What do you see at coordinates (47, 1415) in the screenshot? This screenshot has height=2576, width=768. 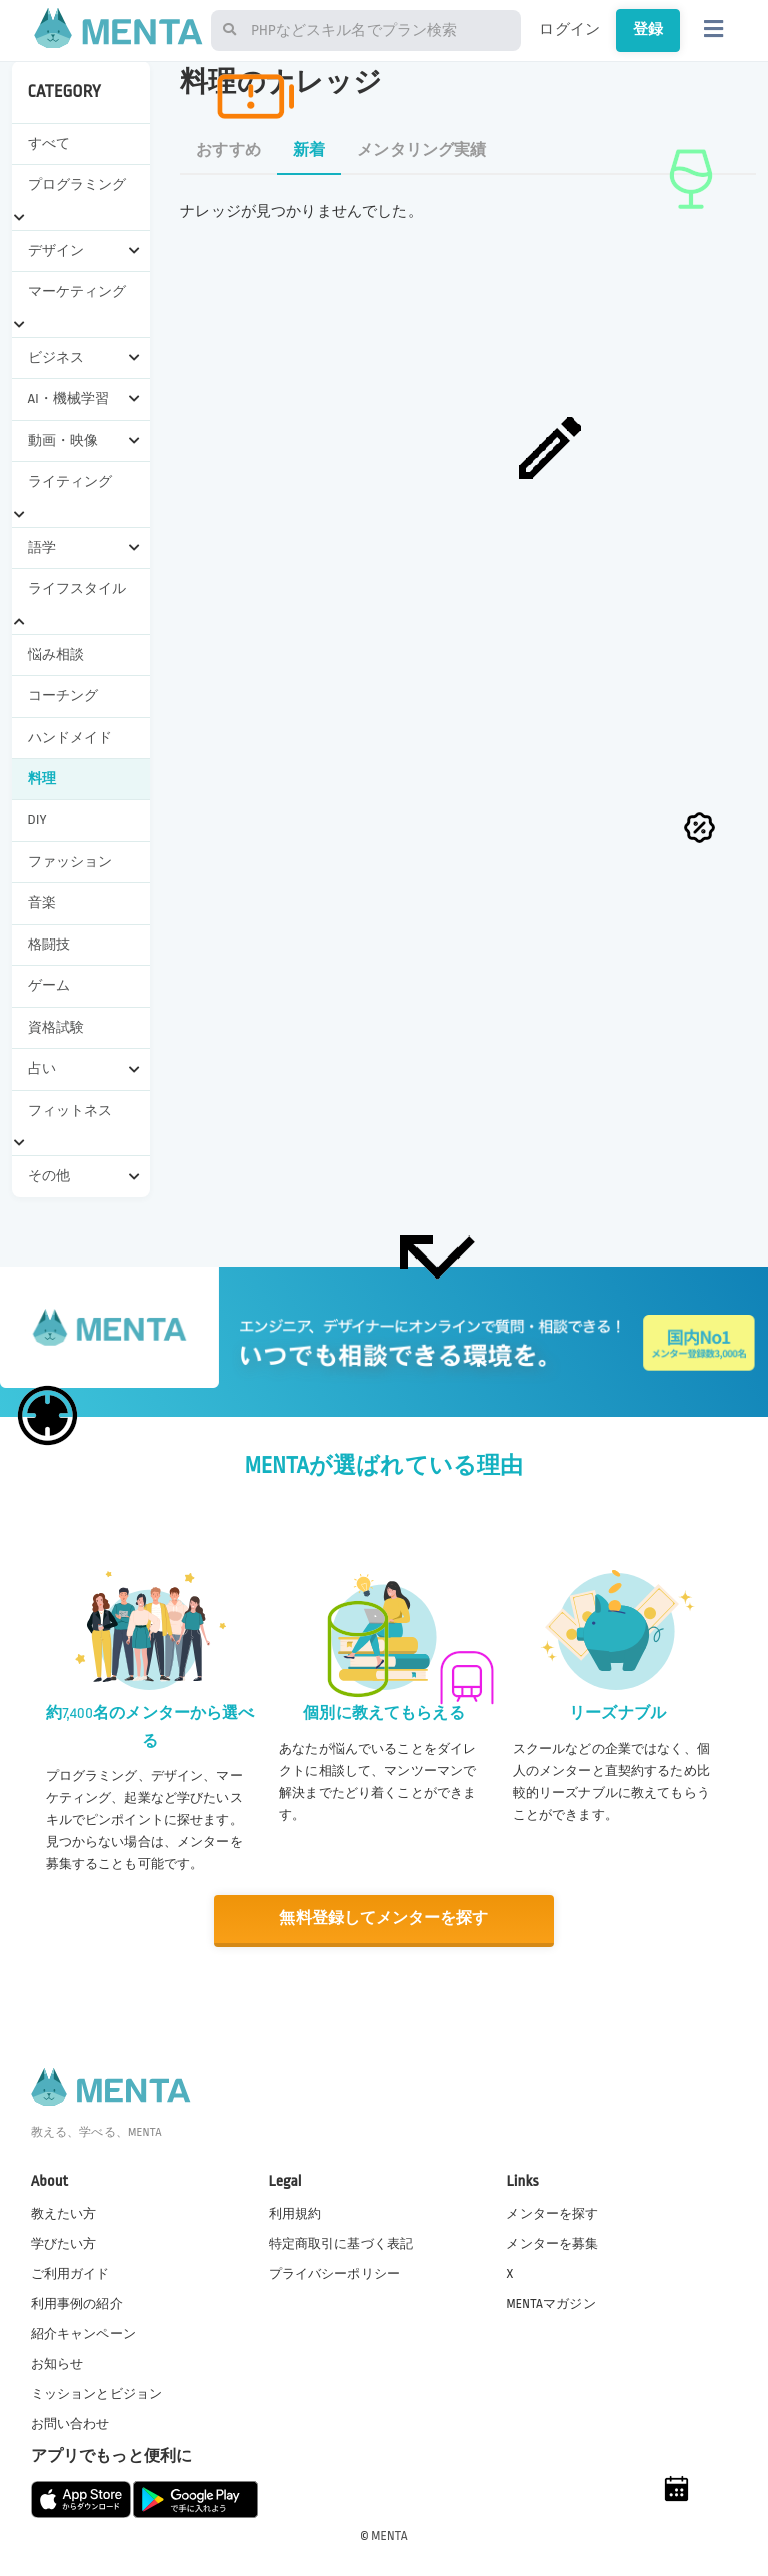 I see `center map on current location` at bounding box center [47, 1415].